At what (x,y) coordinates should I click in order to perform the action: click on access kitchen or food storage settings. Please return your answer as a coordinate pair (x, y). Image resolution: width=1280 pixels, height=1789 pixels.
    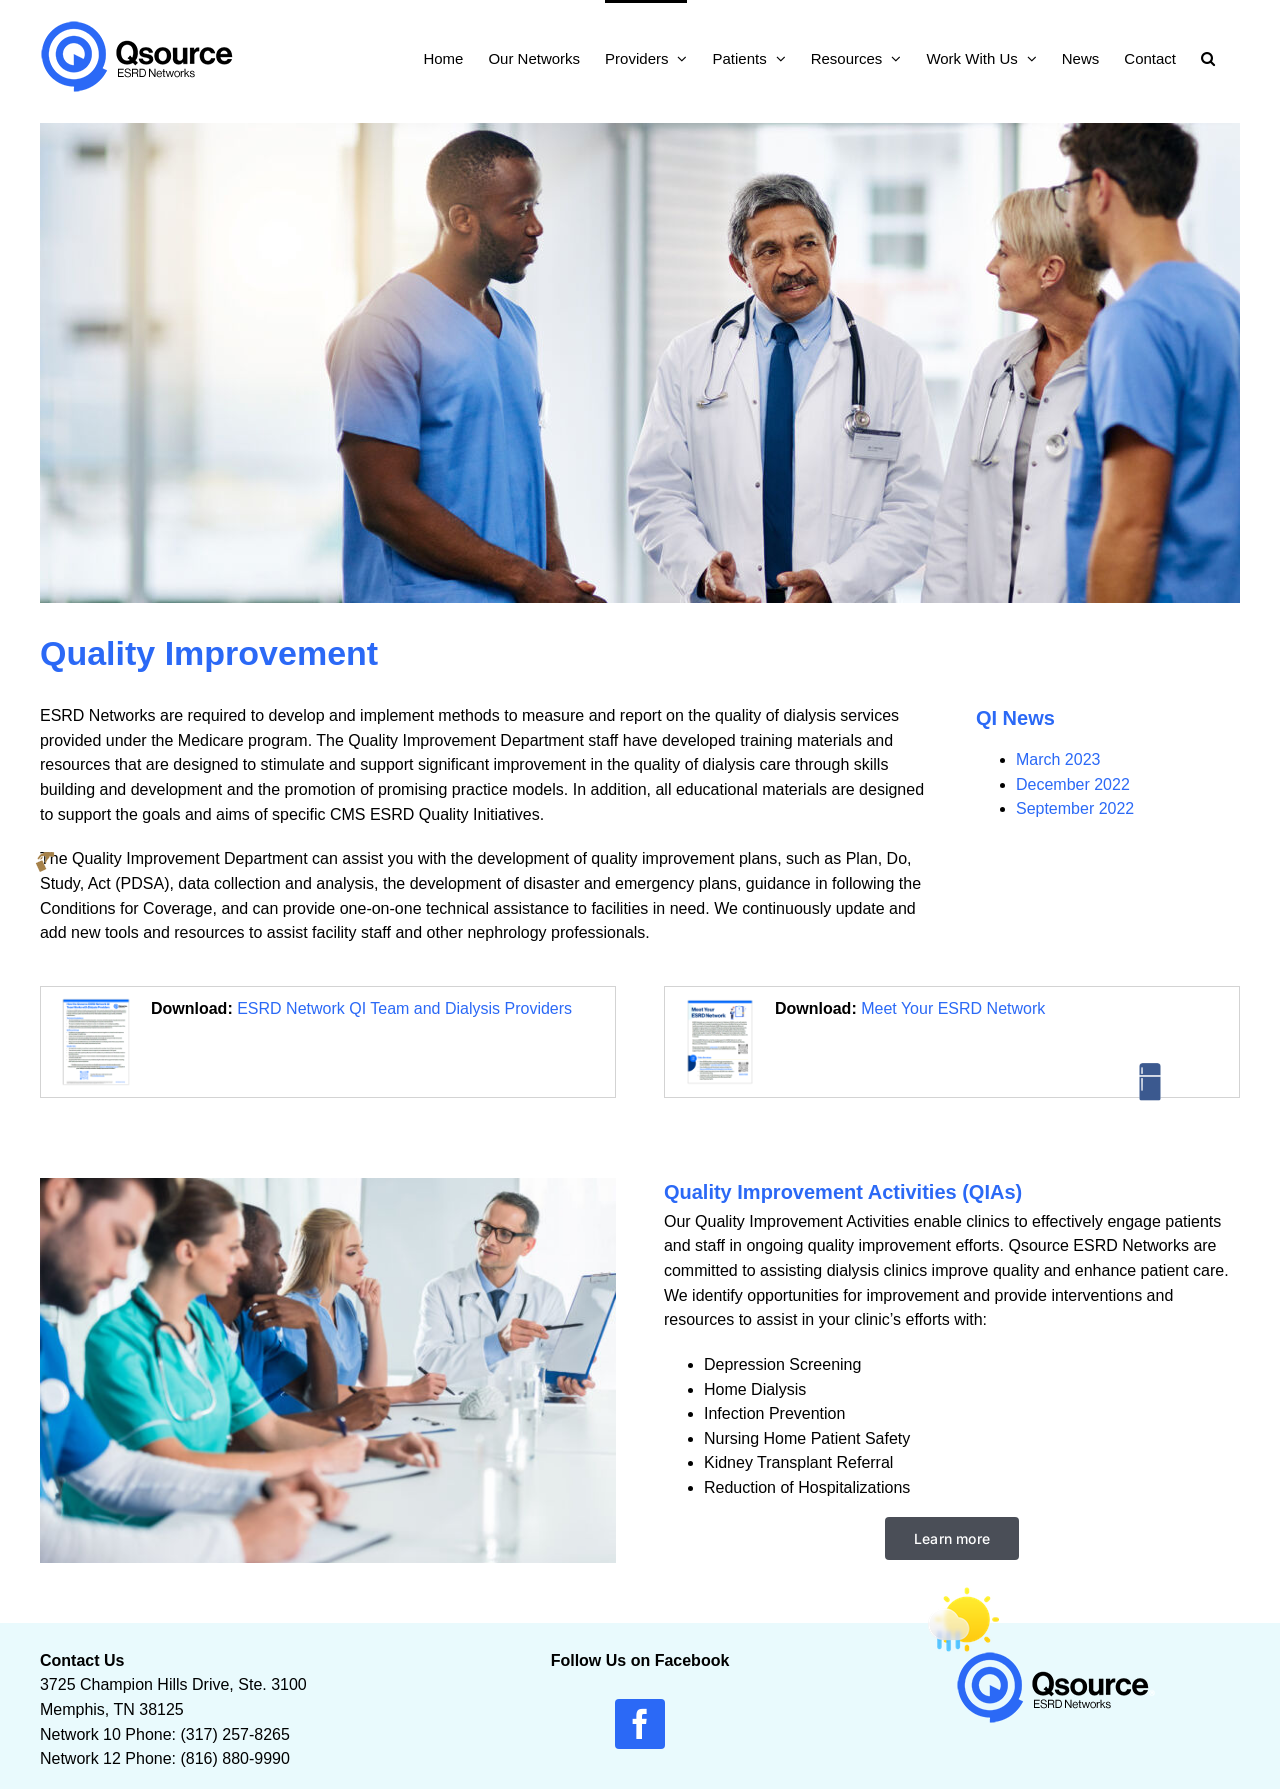
    Looking at the image, I should click on (1150, 1081).